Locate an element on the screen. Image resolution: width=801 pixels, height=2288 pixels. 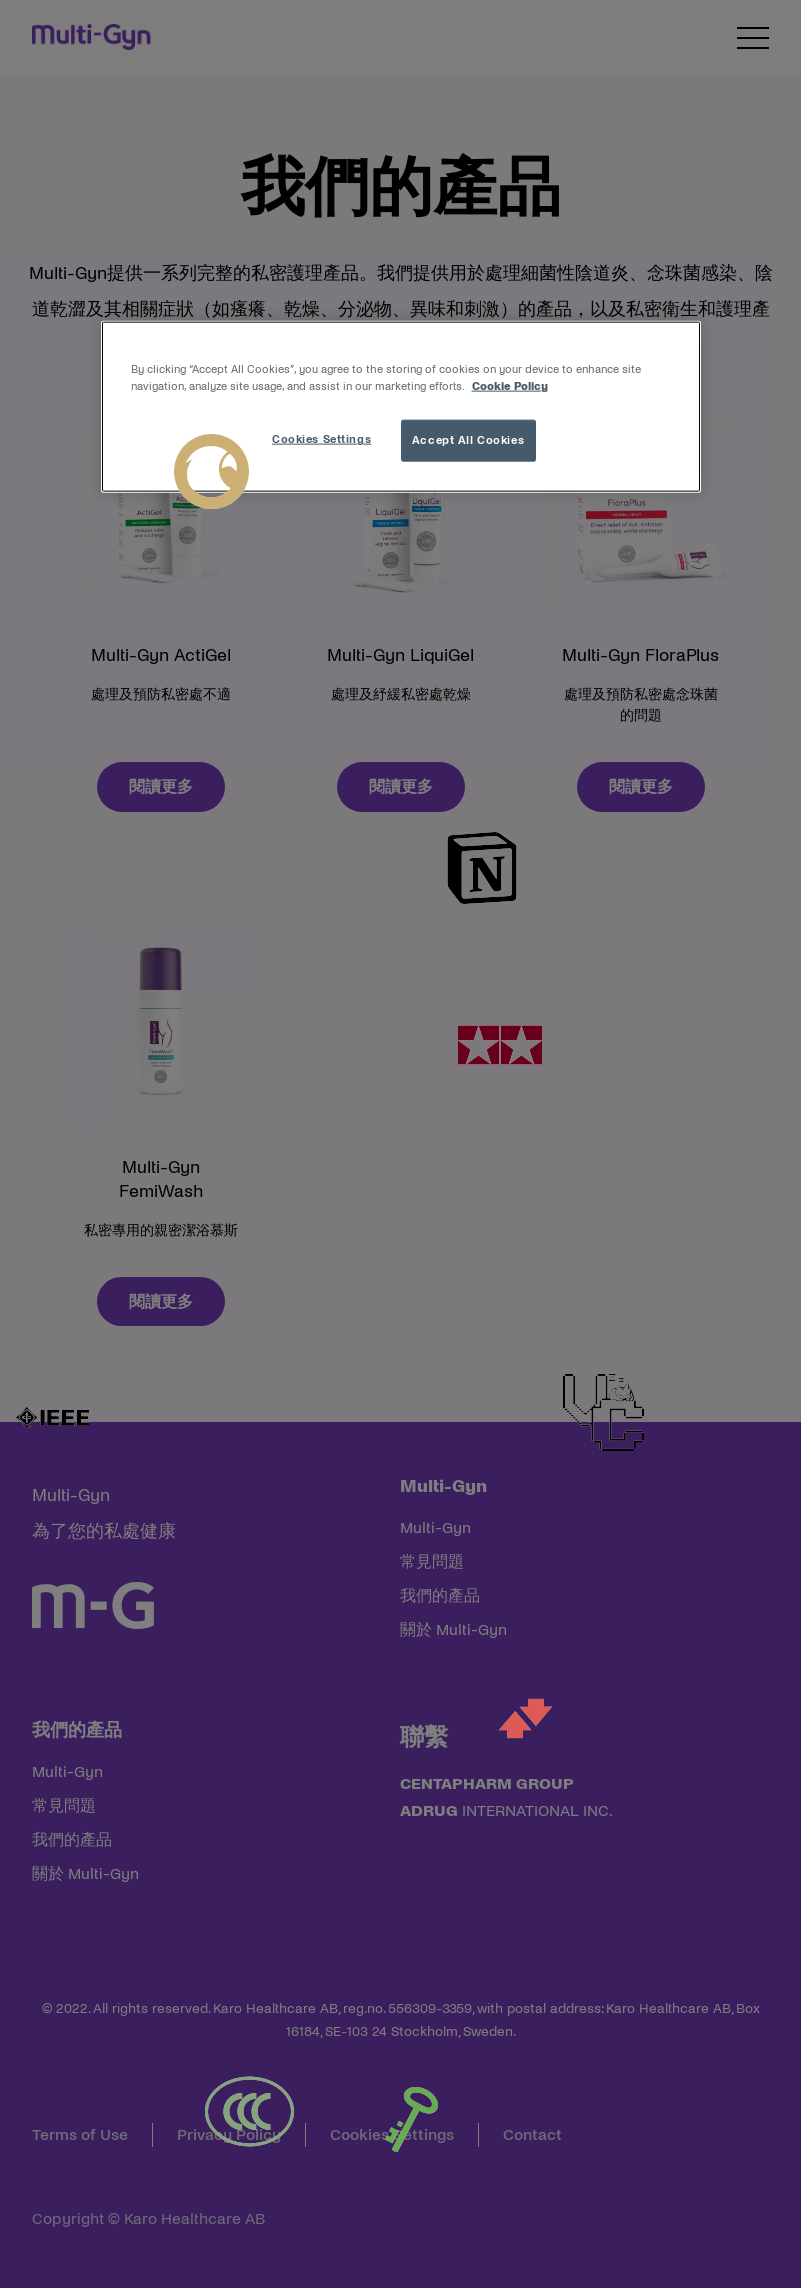
betfair logo is located at coordinates (525, 1718).